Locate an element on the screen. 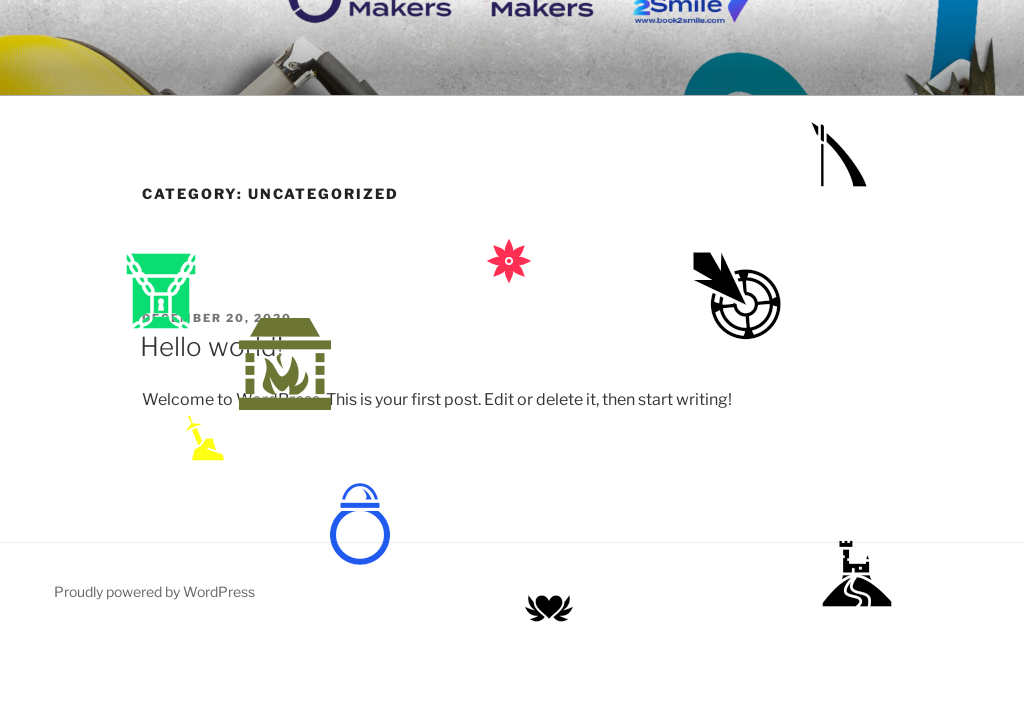 This screenshot has height=720, width=1024. access global or worldwide settings is located at coordinates (360, 524).